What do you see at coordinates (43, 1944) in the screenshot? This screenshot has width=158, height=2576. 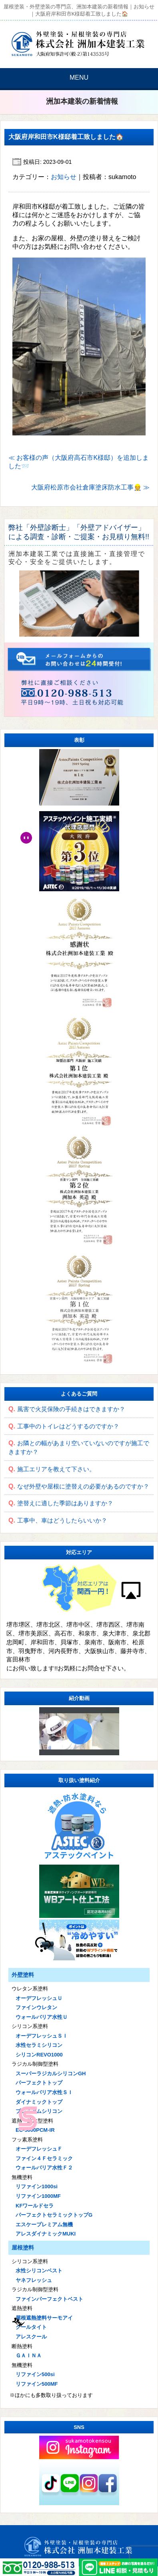 I see `indicates hail weather conditions` at bounding box center [43, 1944].